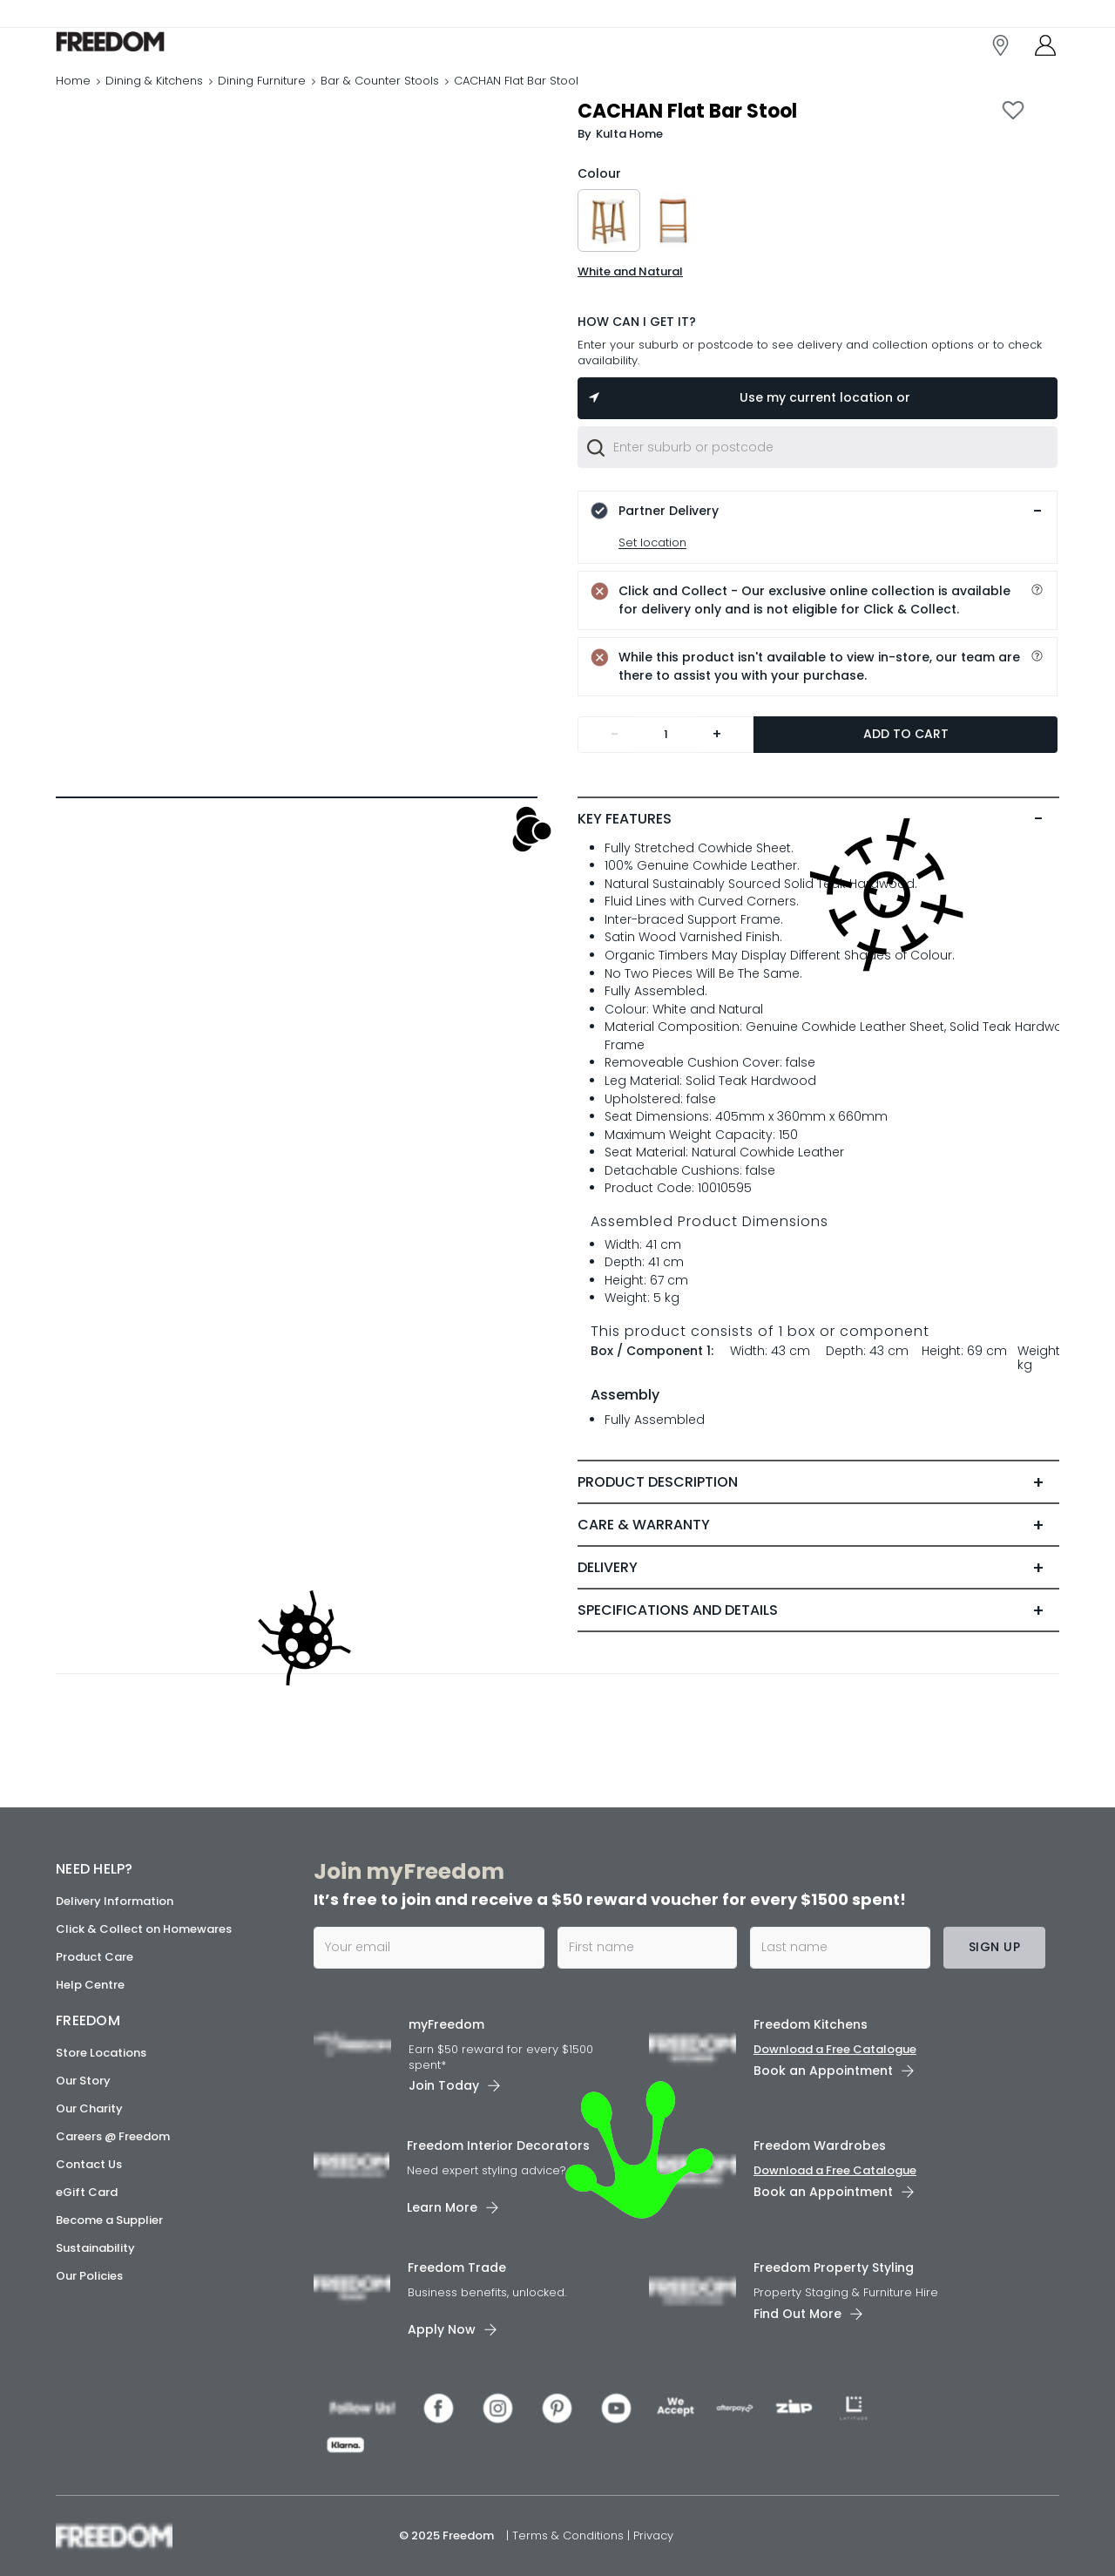 This screenshot has height=2576, width=1115. Describe the element at coordinates (886, 894) in the screenshot. I see `target or aim at a specific point` at that location.